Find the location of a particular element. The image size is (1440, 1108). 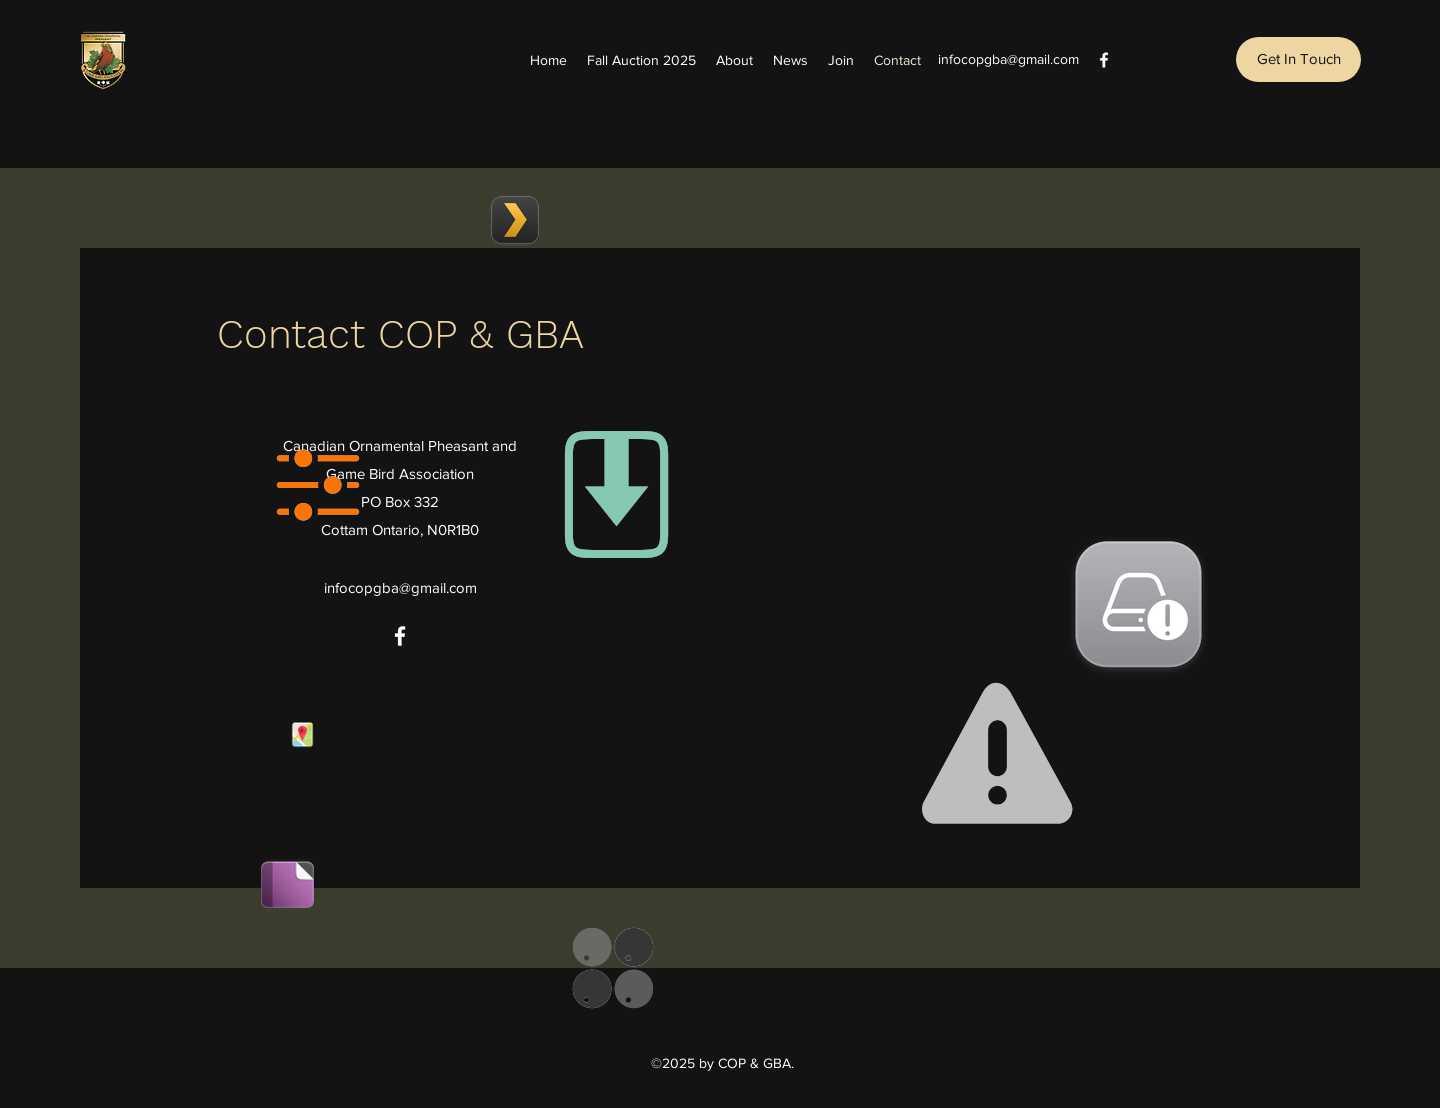

change desktop wallpaper settings is located at coordinates (287, 883).